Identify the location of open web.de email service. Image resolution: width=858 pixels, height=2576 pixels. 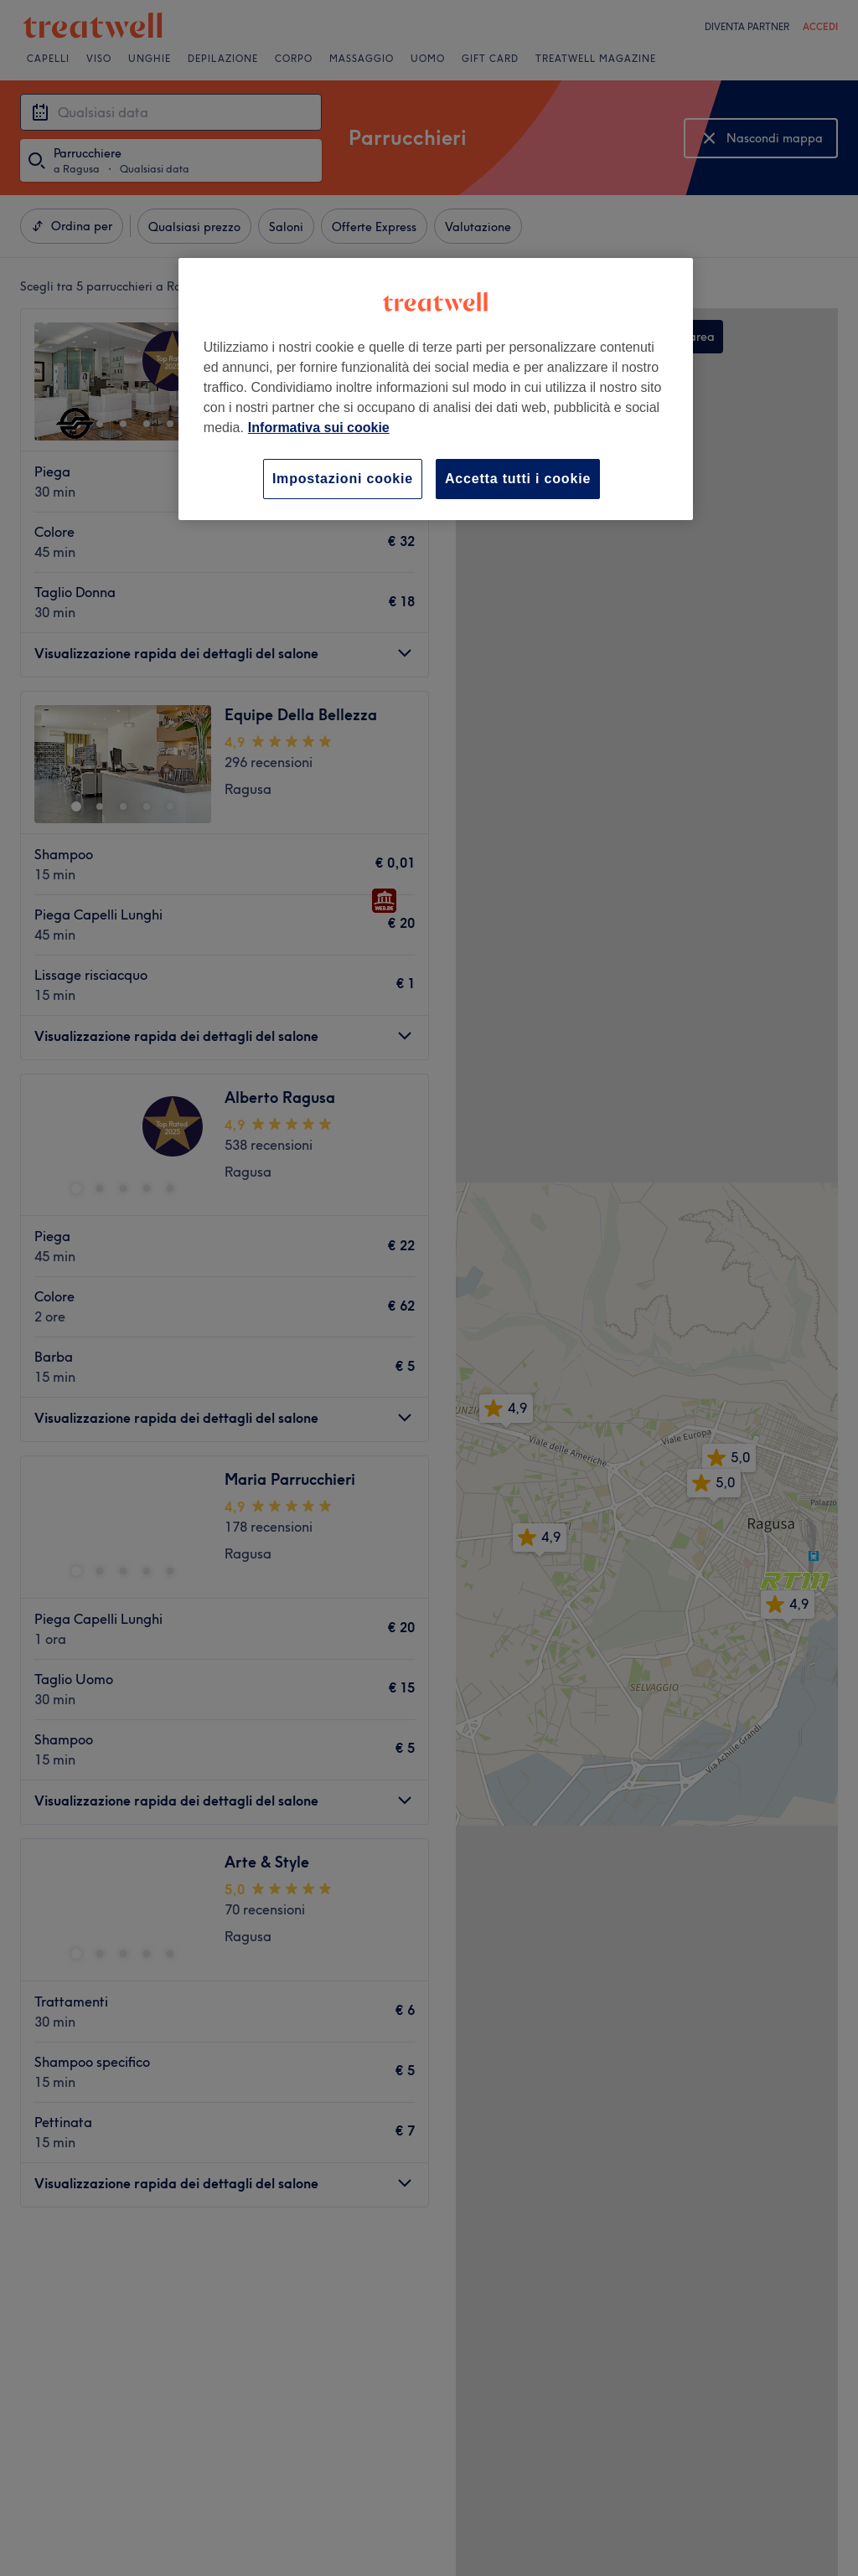
(384, 900).